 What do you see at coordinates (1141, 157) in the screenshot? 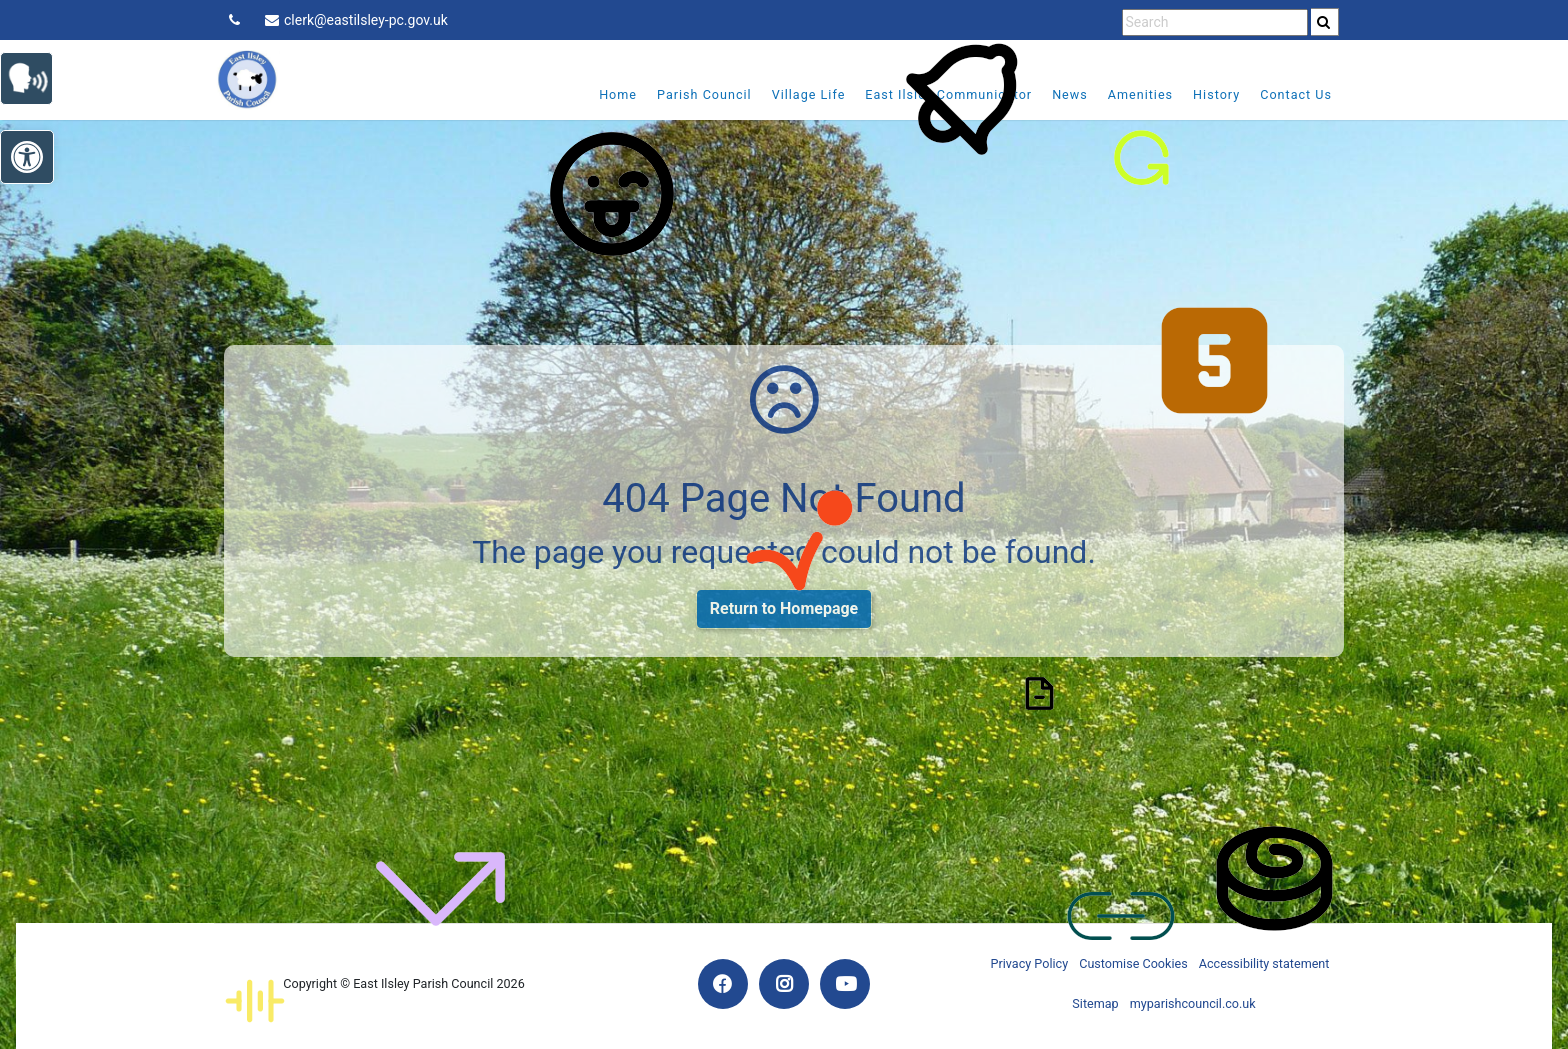
I see `rotate an image or object` at bounding box center [1141, 157].